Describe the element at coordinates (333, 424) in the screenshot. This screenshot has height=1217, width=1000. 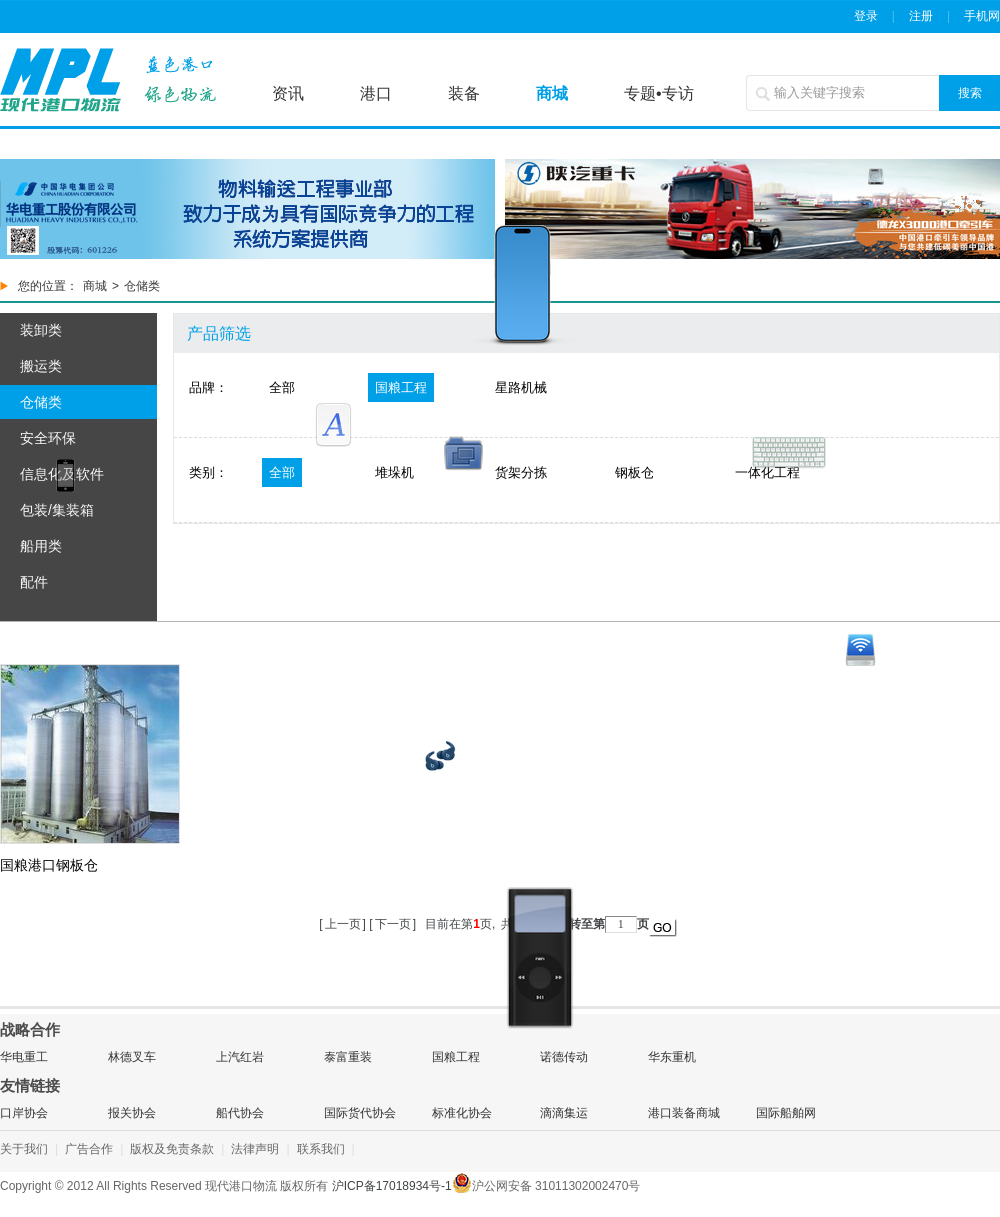
I see `open a font file` at that location.